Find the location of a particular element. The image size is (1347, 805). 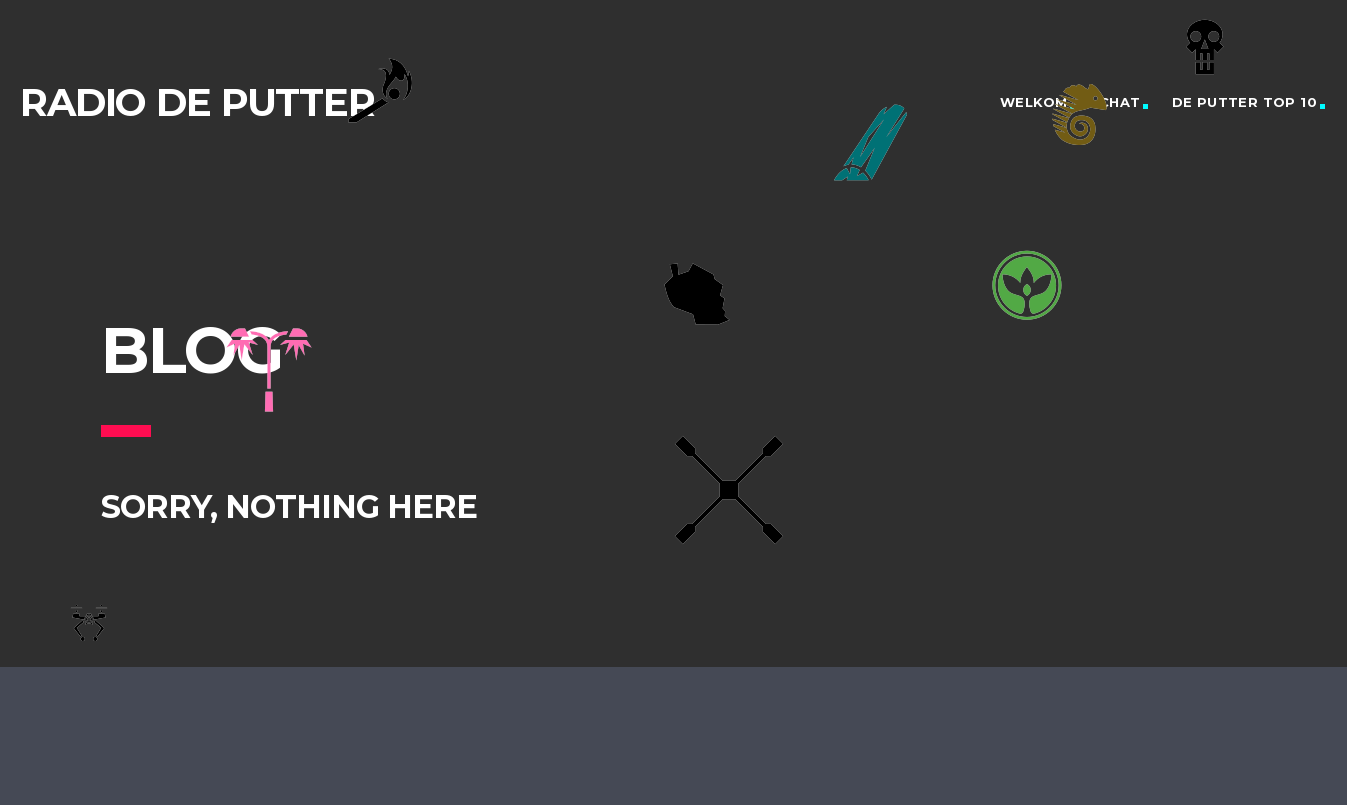

track your drone delivery status is located at coordinates (89, 623).